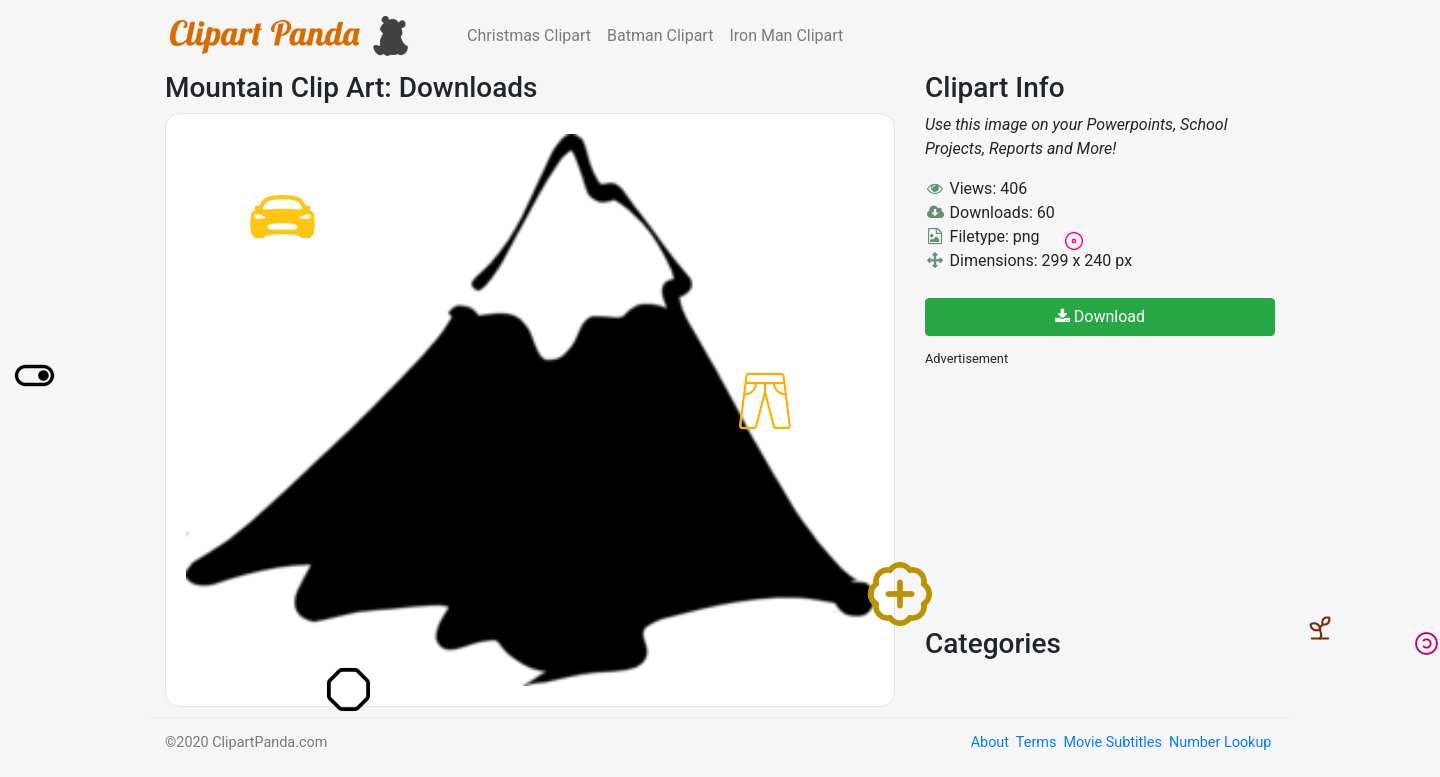 Image resolution: width=1440 pixels, height=777 pixels. What do you see at coordinates (348, 689) in the screenshot?
I see `indicates a stop or warning state` at bounding box center [348, 689].